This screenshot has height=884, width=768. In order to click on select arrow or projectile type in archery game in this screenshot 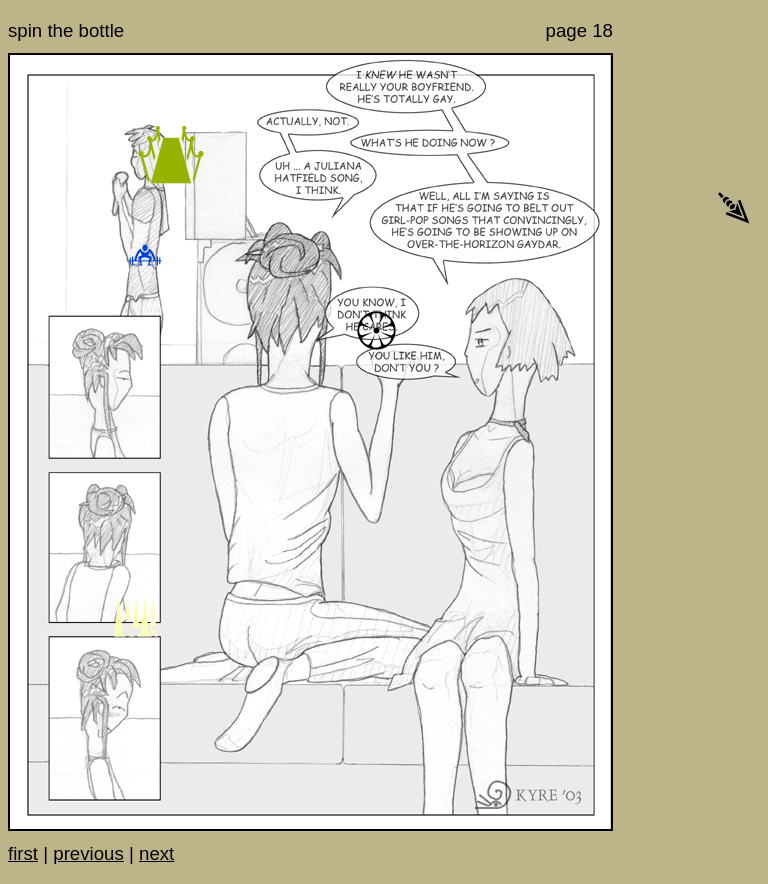, I will do `click(734, 208)`.